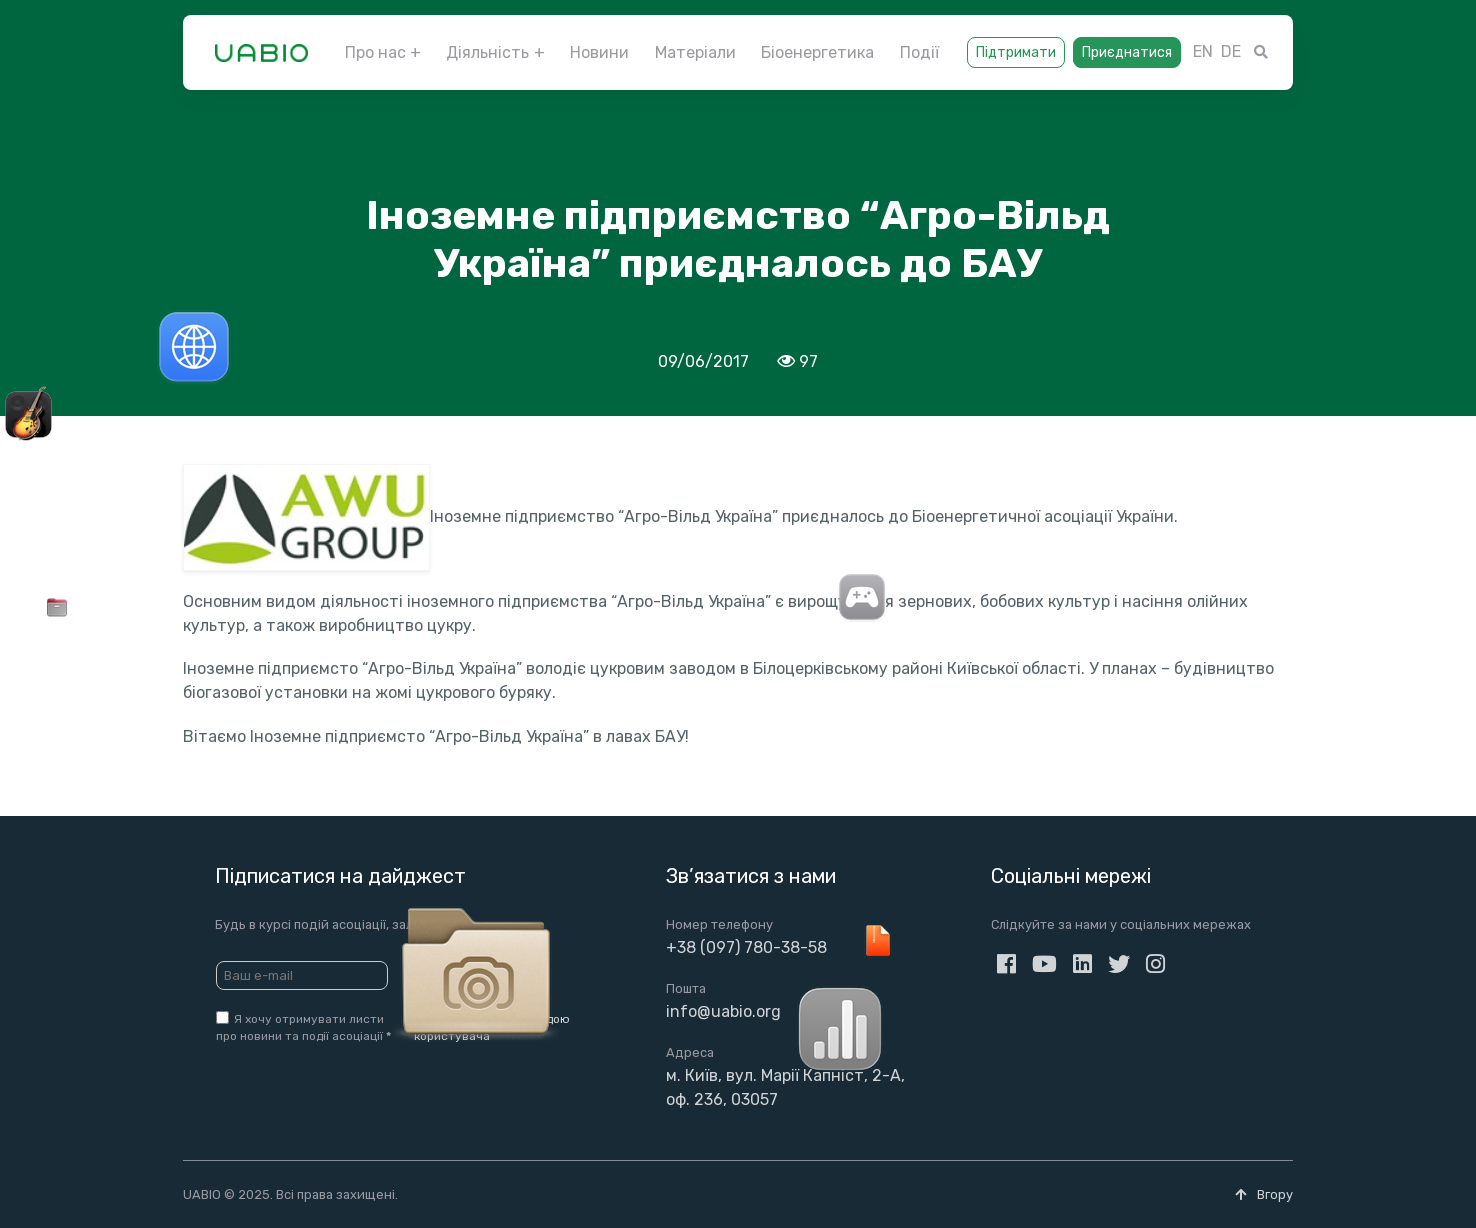  What do you see at coordinates (476, 979) in the screenshot?
I see `open your pictures folder` at bounding box center [476, 979].